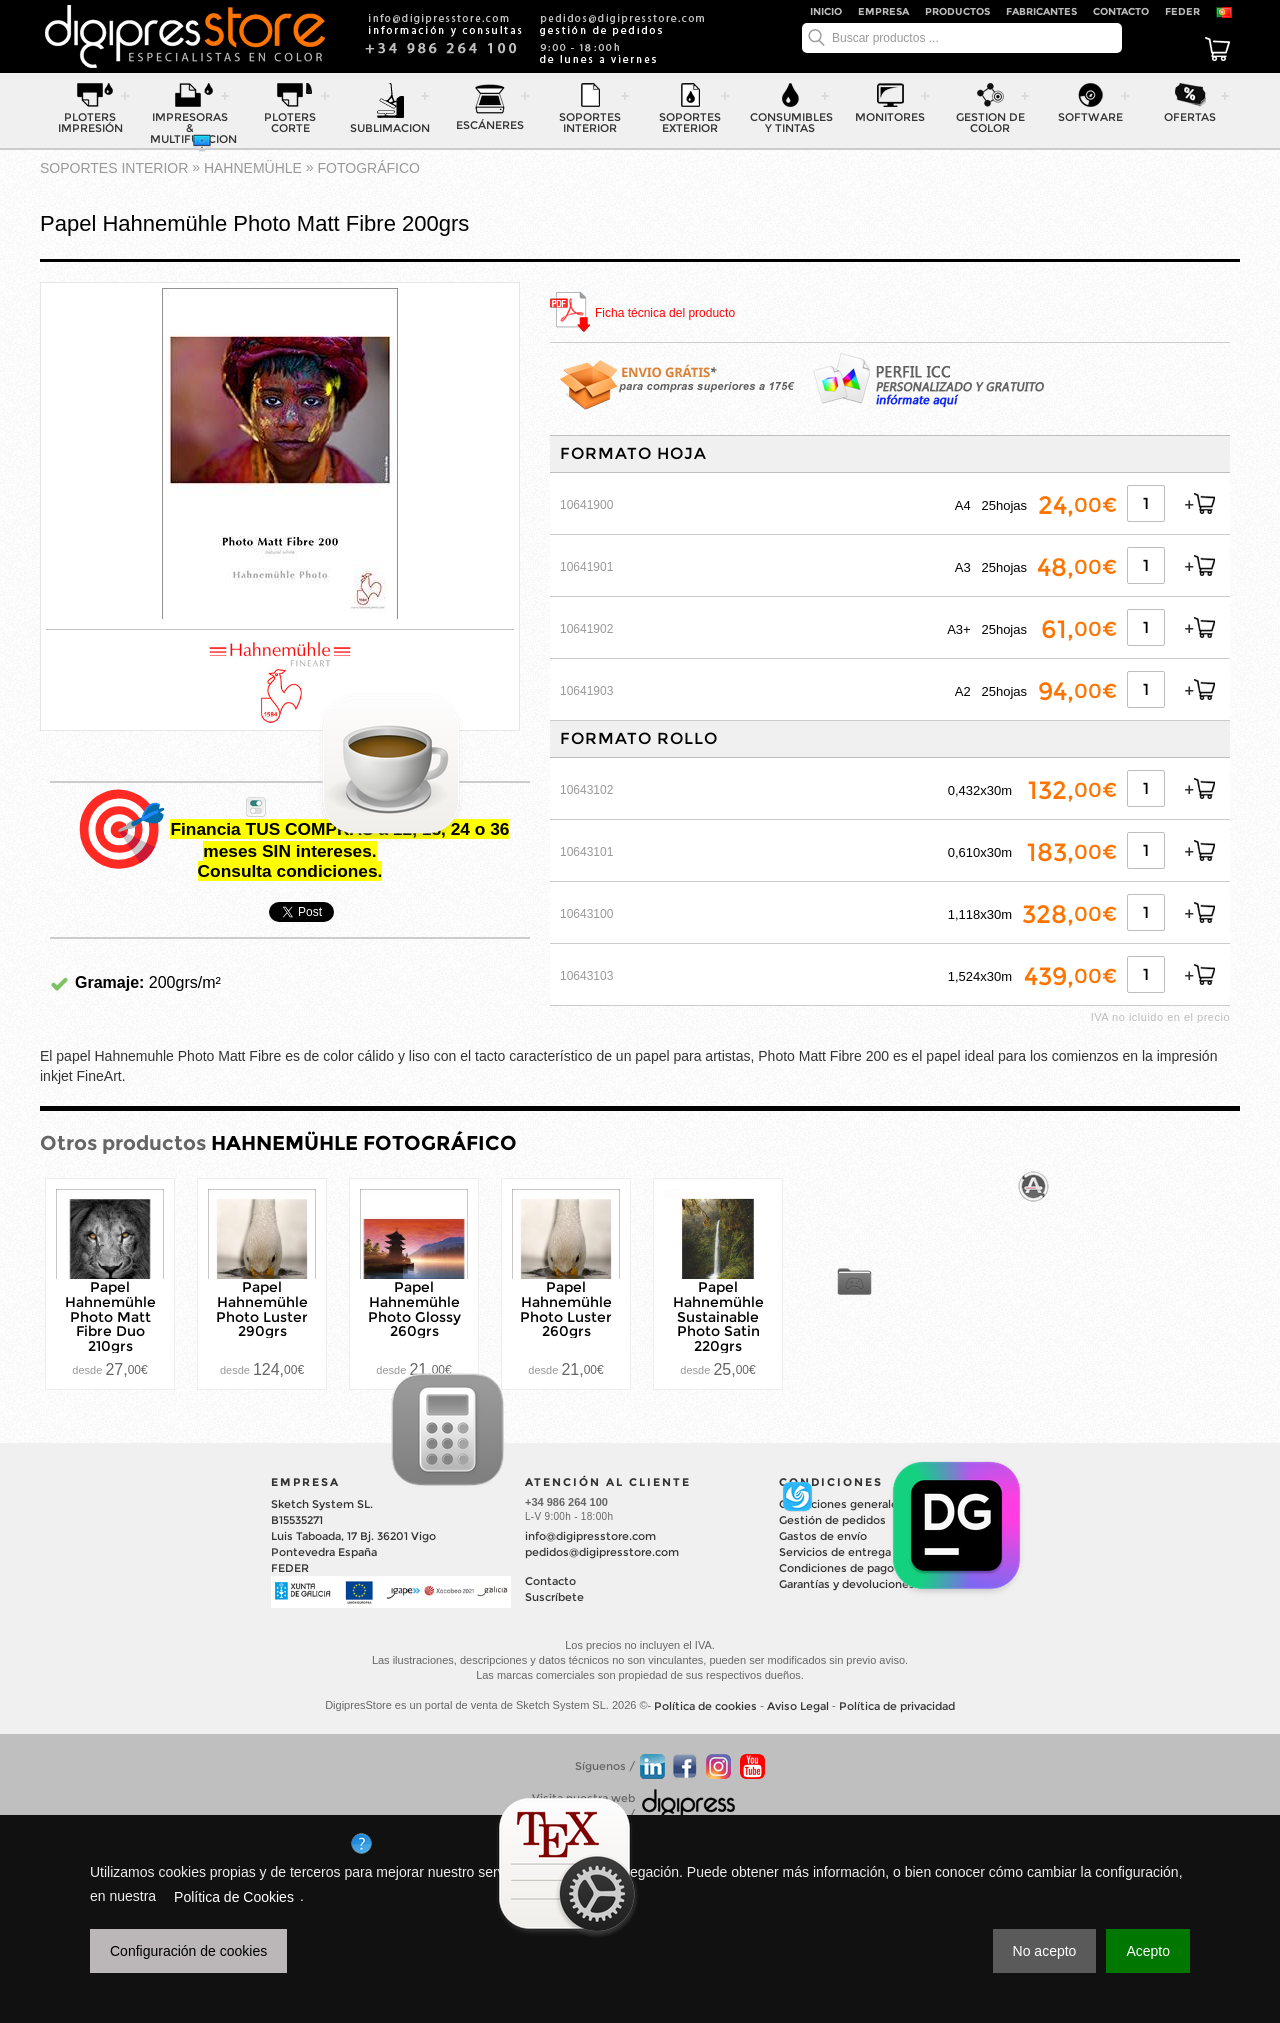 Image resolution: width=1280 pixels, height=2023 pixels. I want to click on open datagrip database ide, so click(956, 1525).